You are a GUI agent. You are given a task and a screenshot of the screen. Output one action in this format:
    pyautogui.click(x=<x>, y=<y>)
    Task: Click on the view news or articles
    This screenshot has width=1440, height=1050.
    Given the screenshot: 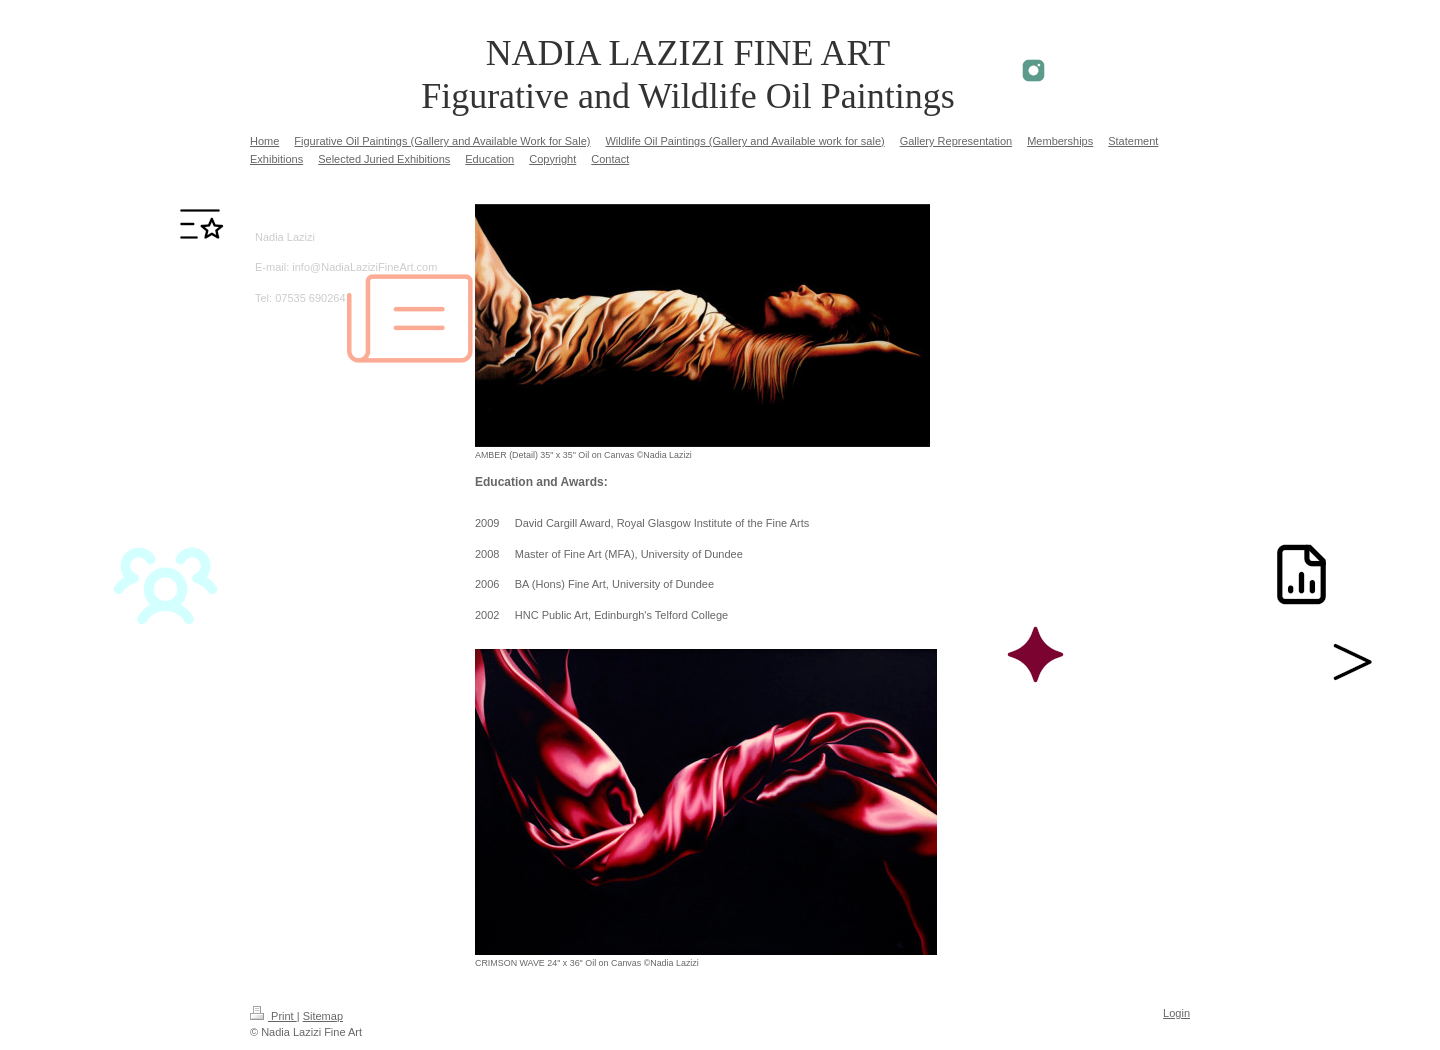 What is the action you would take?
    pyautogui.click(x=414, y=318)
    